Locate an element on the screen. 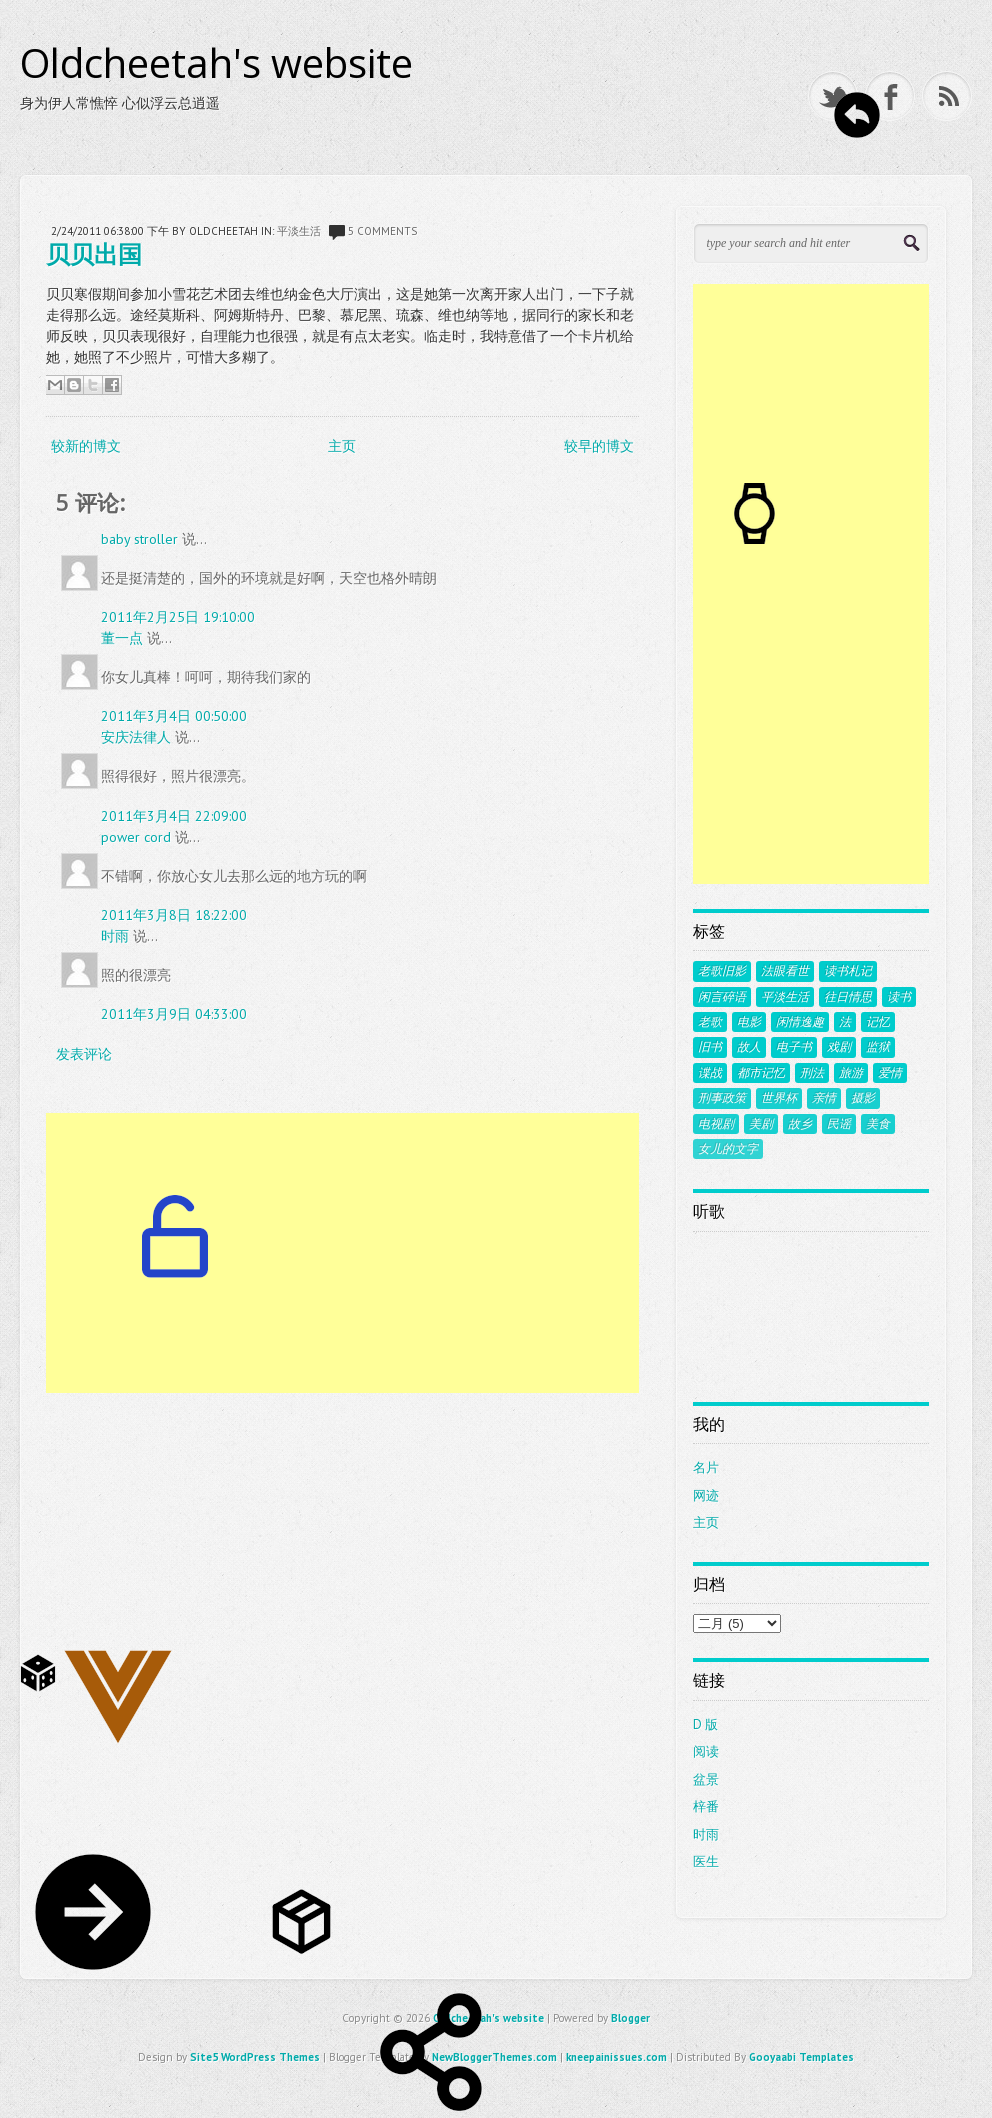  unlock or unsecure an item is located at coordinates (175, 1239).